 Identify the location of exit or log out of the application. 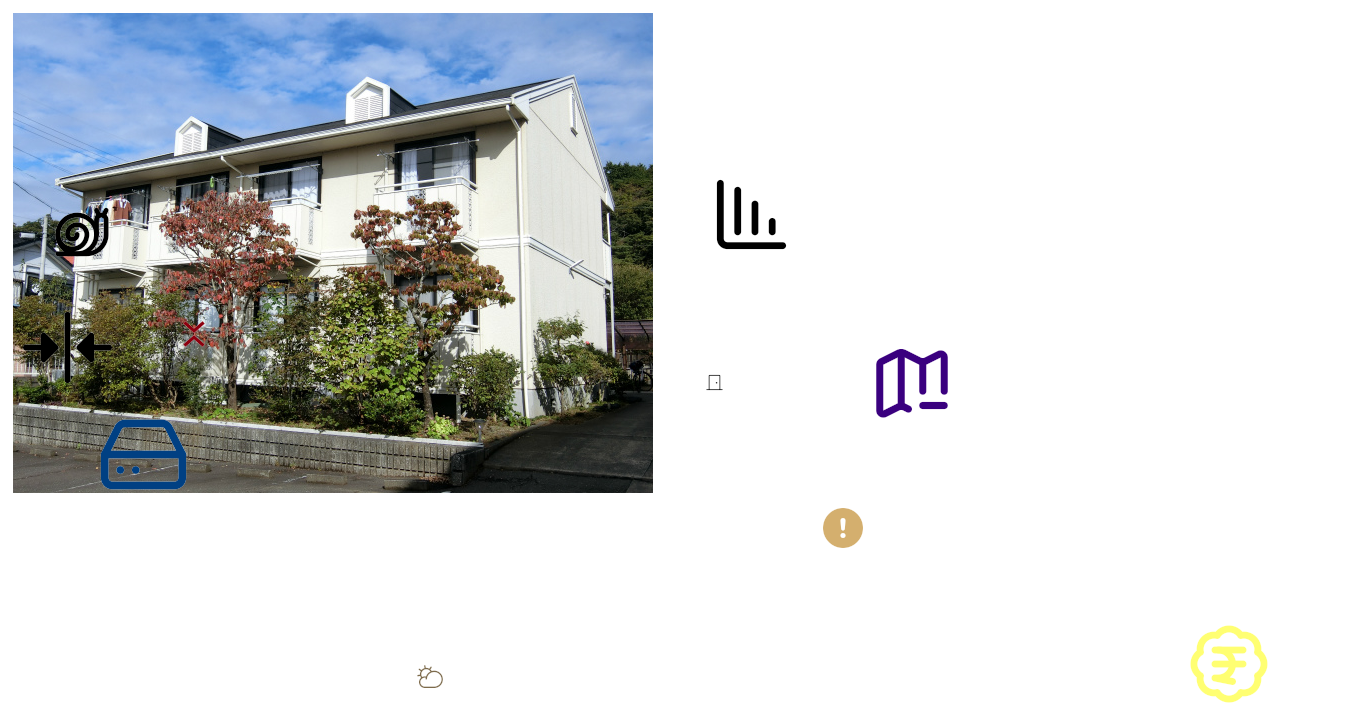
(714, 382).